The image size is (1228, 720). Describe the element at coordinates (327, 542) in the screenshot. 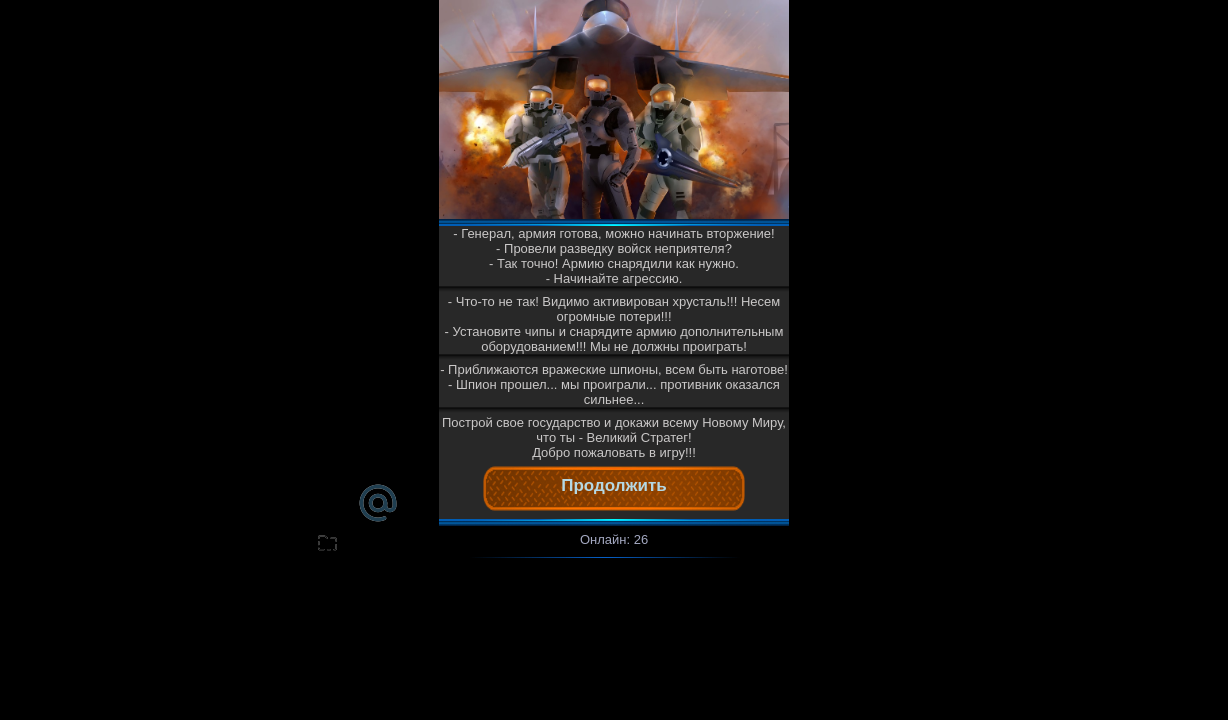

I see `create a new folder` at that location.